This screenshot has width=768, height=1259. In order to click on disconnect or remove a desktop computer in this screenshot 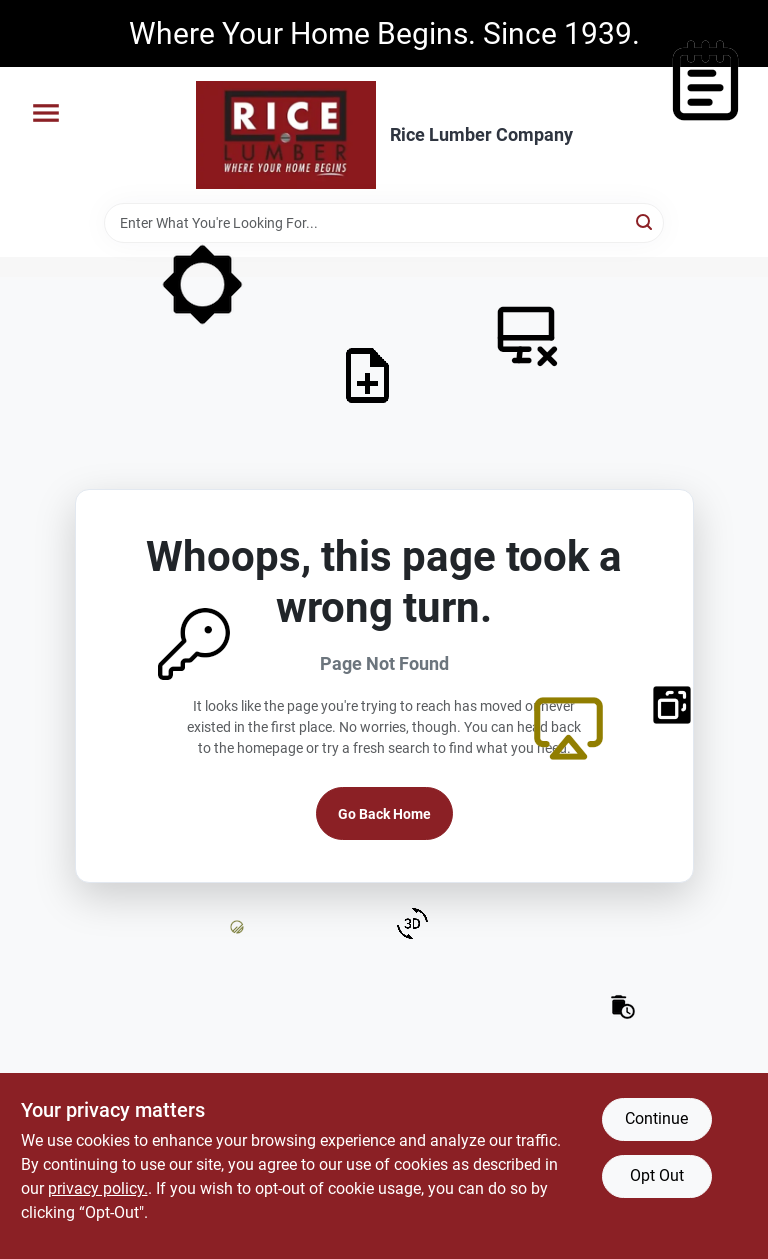, I will do `click(526, 335)`.